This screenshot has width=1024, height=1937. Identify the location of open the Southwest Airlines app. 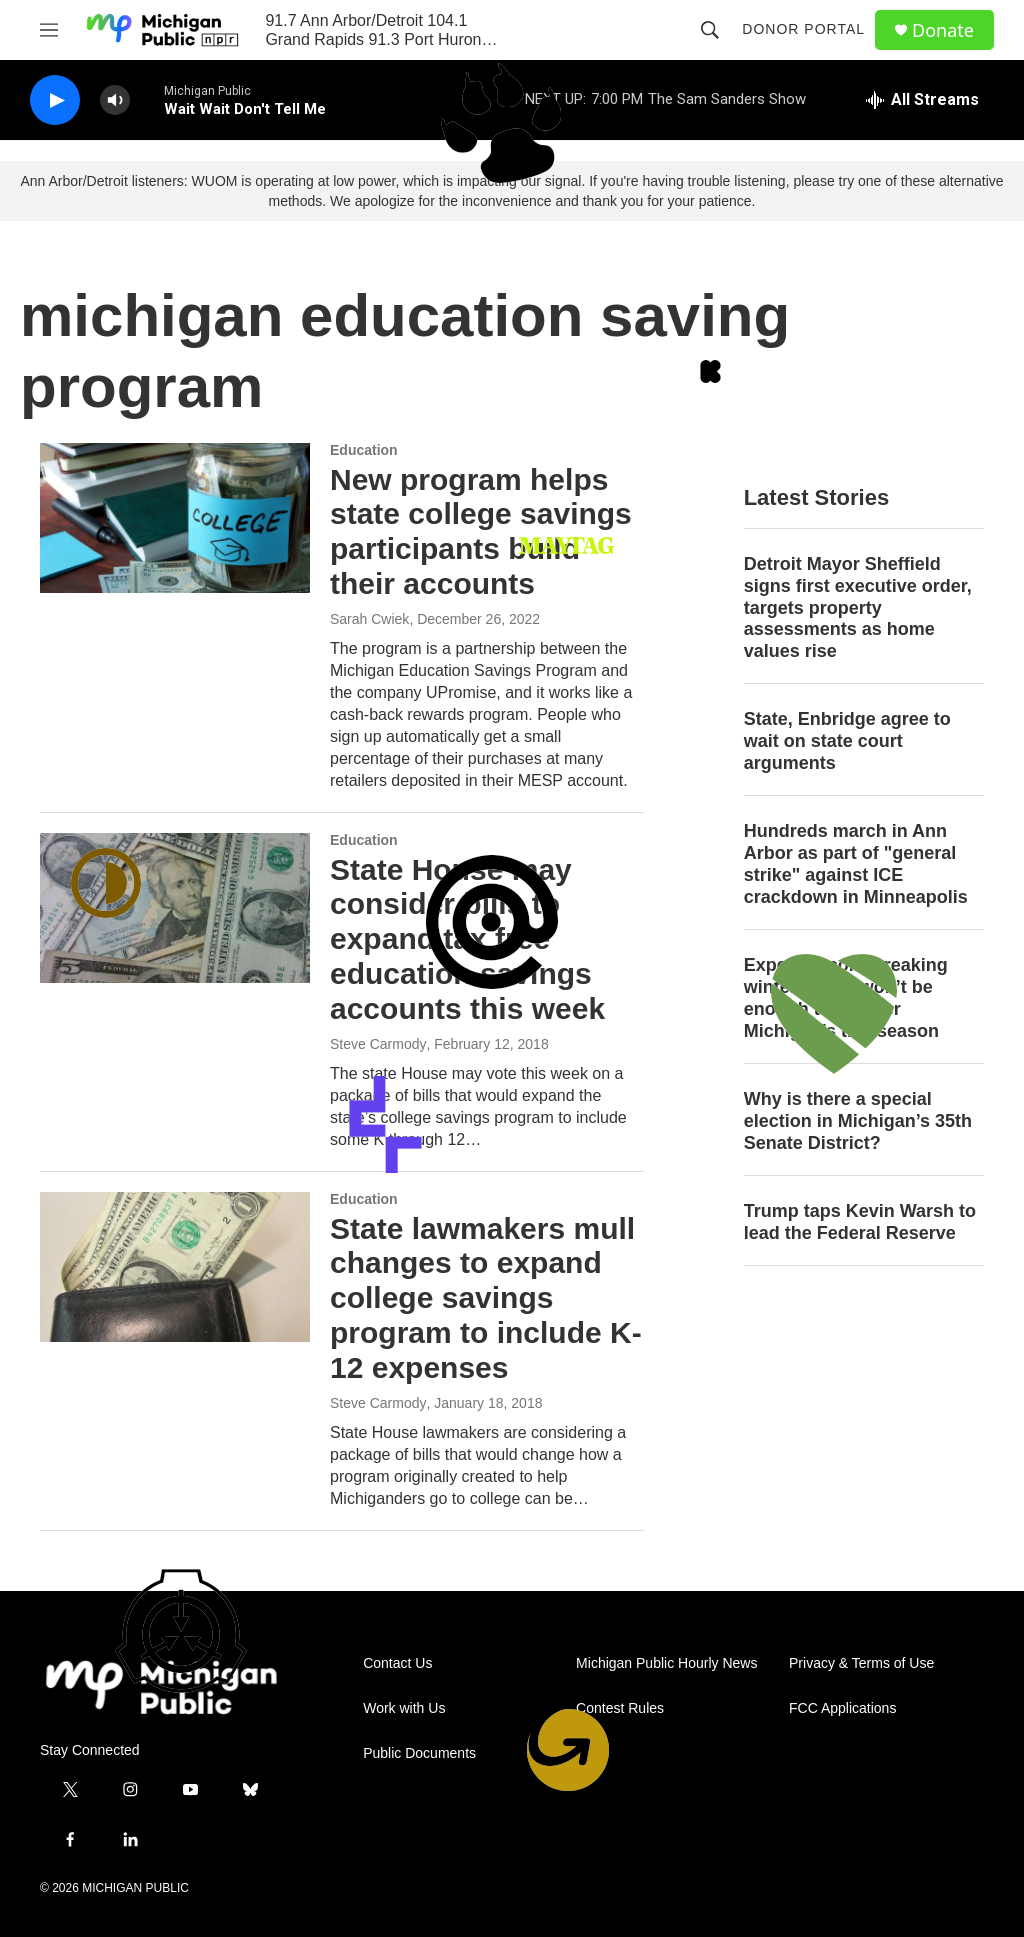
(834, 1014).